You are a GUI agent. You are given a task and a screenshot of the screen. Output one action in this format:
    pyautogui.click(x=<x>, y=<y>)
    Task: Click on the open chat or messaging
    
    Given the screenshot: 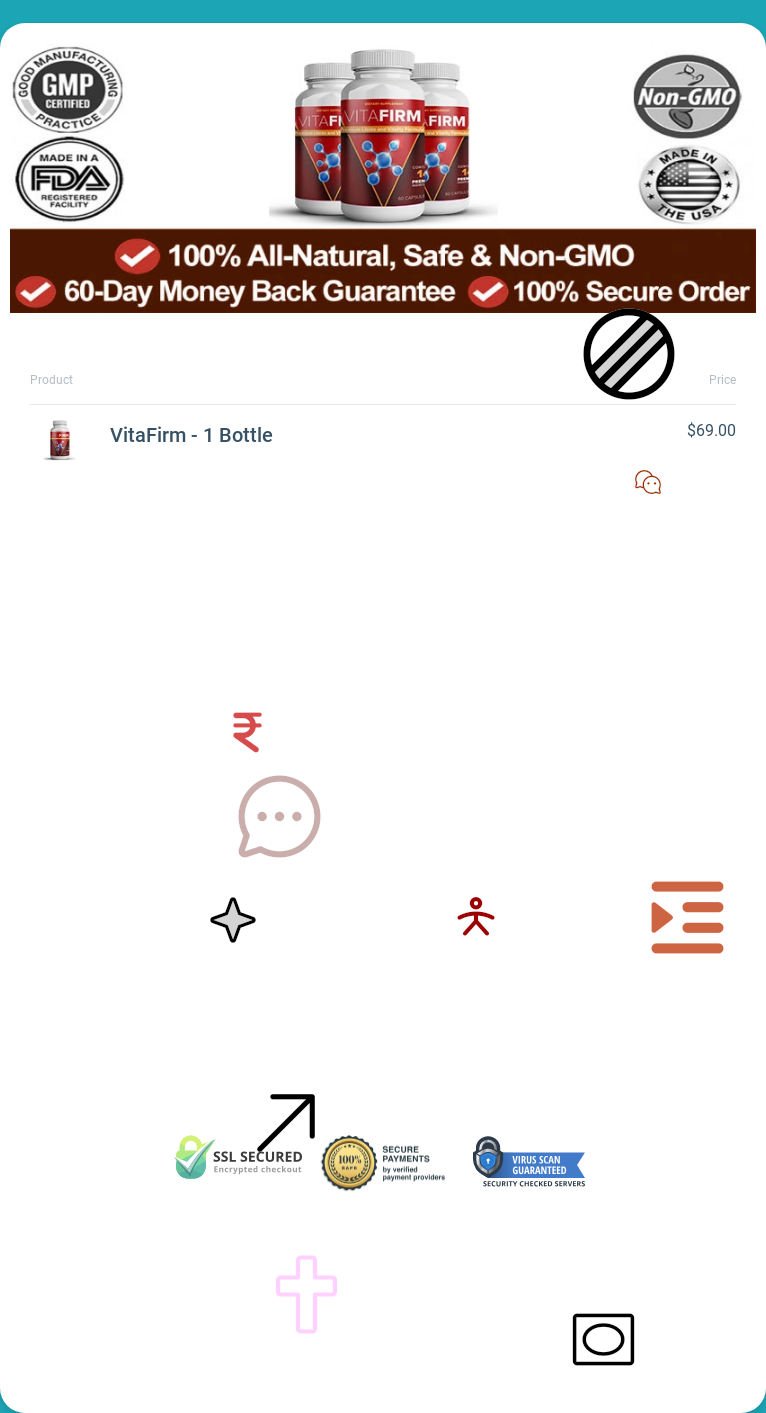 What is the action you would take?
    pyautogui.click(x=279, y=816)
    